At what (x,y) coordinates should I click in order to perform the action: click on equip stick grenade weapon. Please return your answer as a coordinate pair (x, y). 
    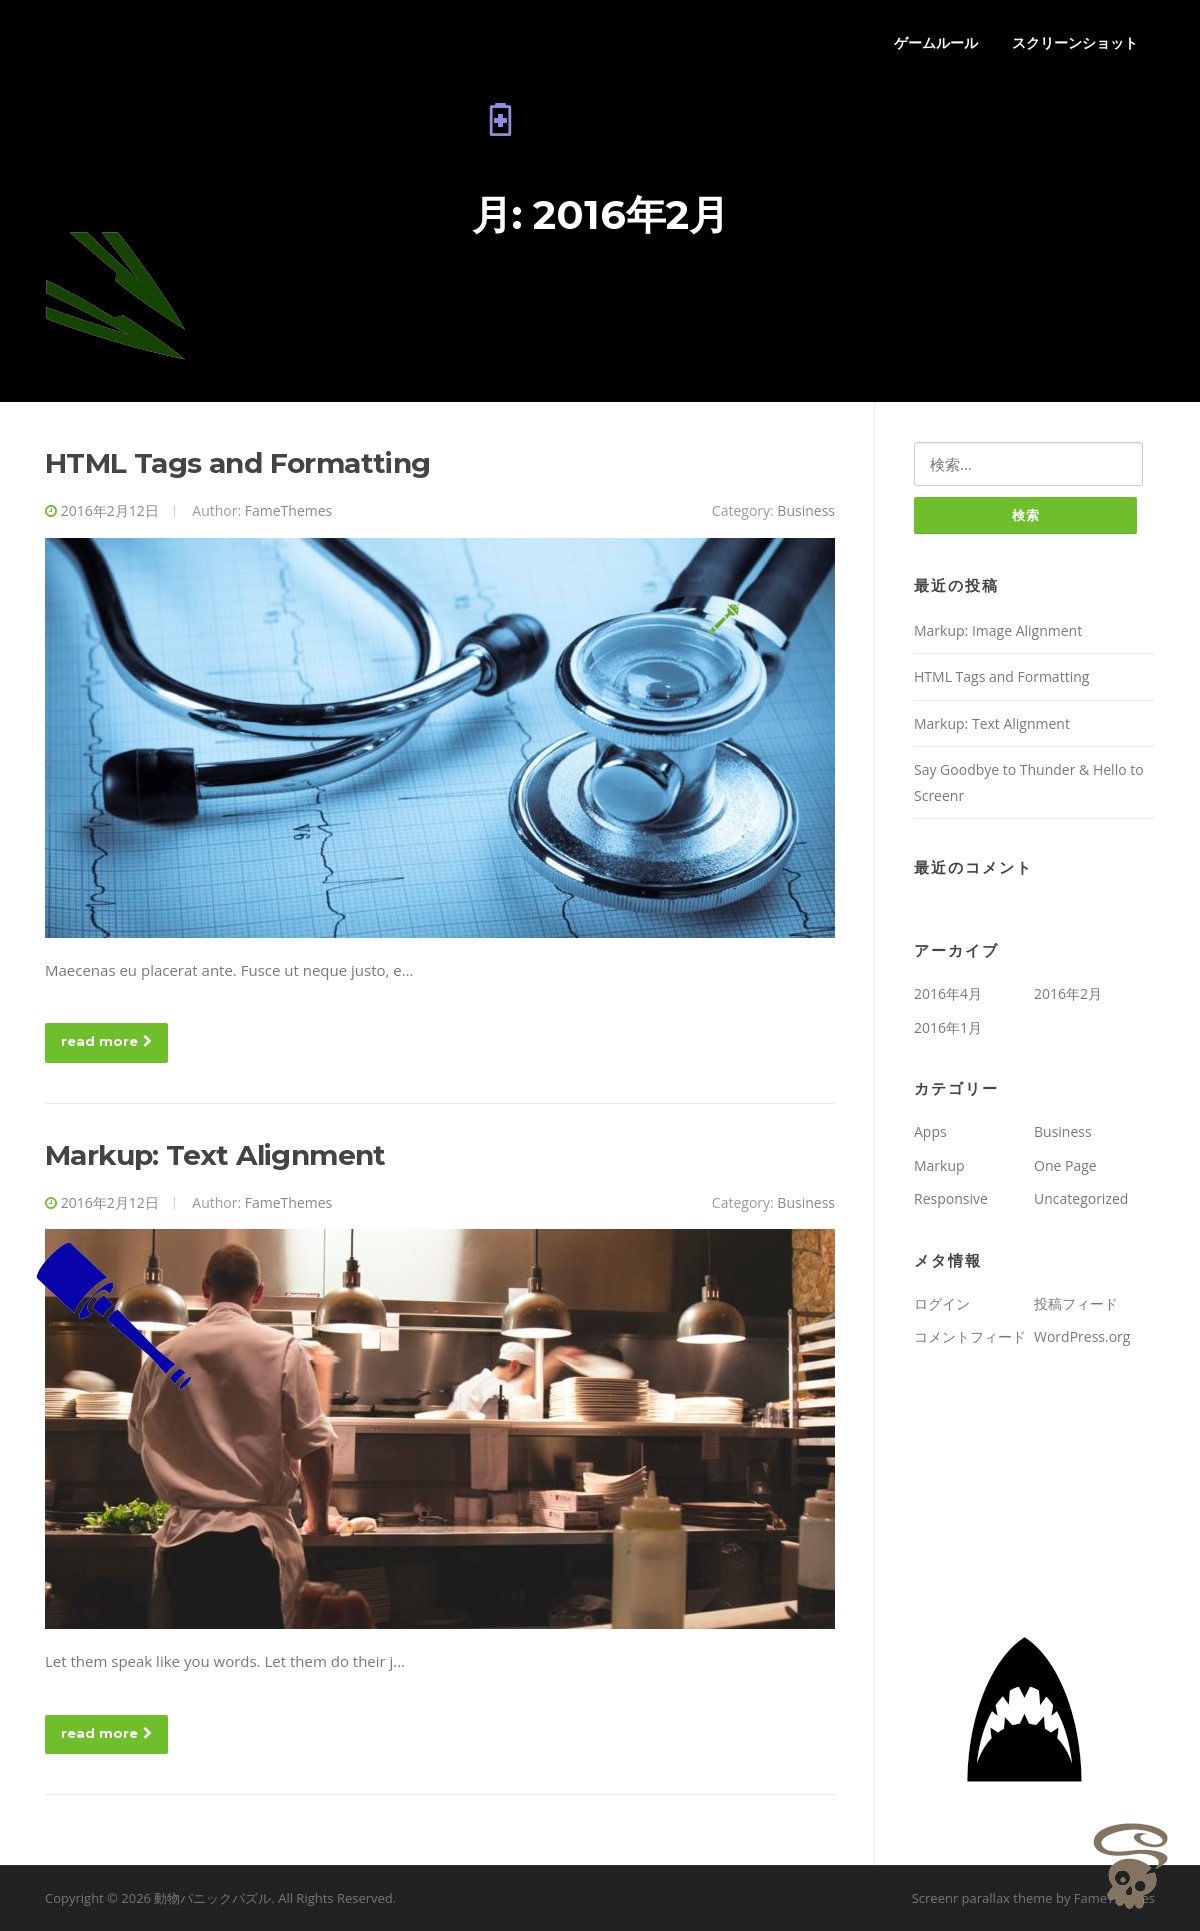
    Looking at the image, I should click on (114, 1316).